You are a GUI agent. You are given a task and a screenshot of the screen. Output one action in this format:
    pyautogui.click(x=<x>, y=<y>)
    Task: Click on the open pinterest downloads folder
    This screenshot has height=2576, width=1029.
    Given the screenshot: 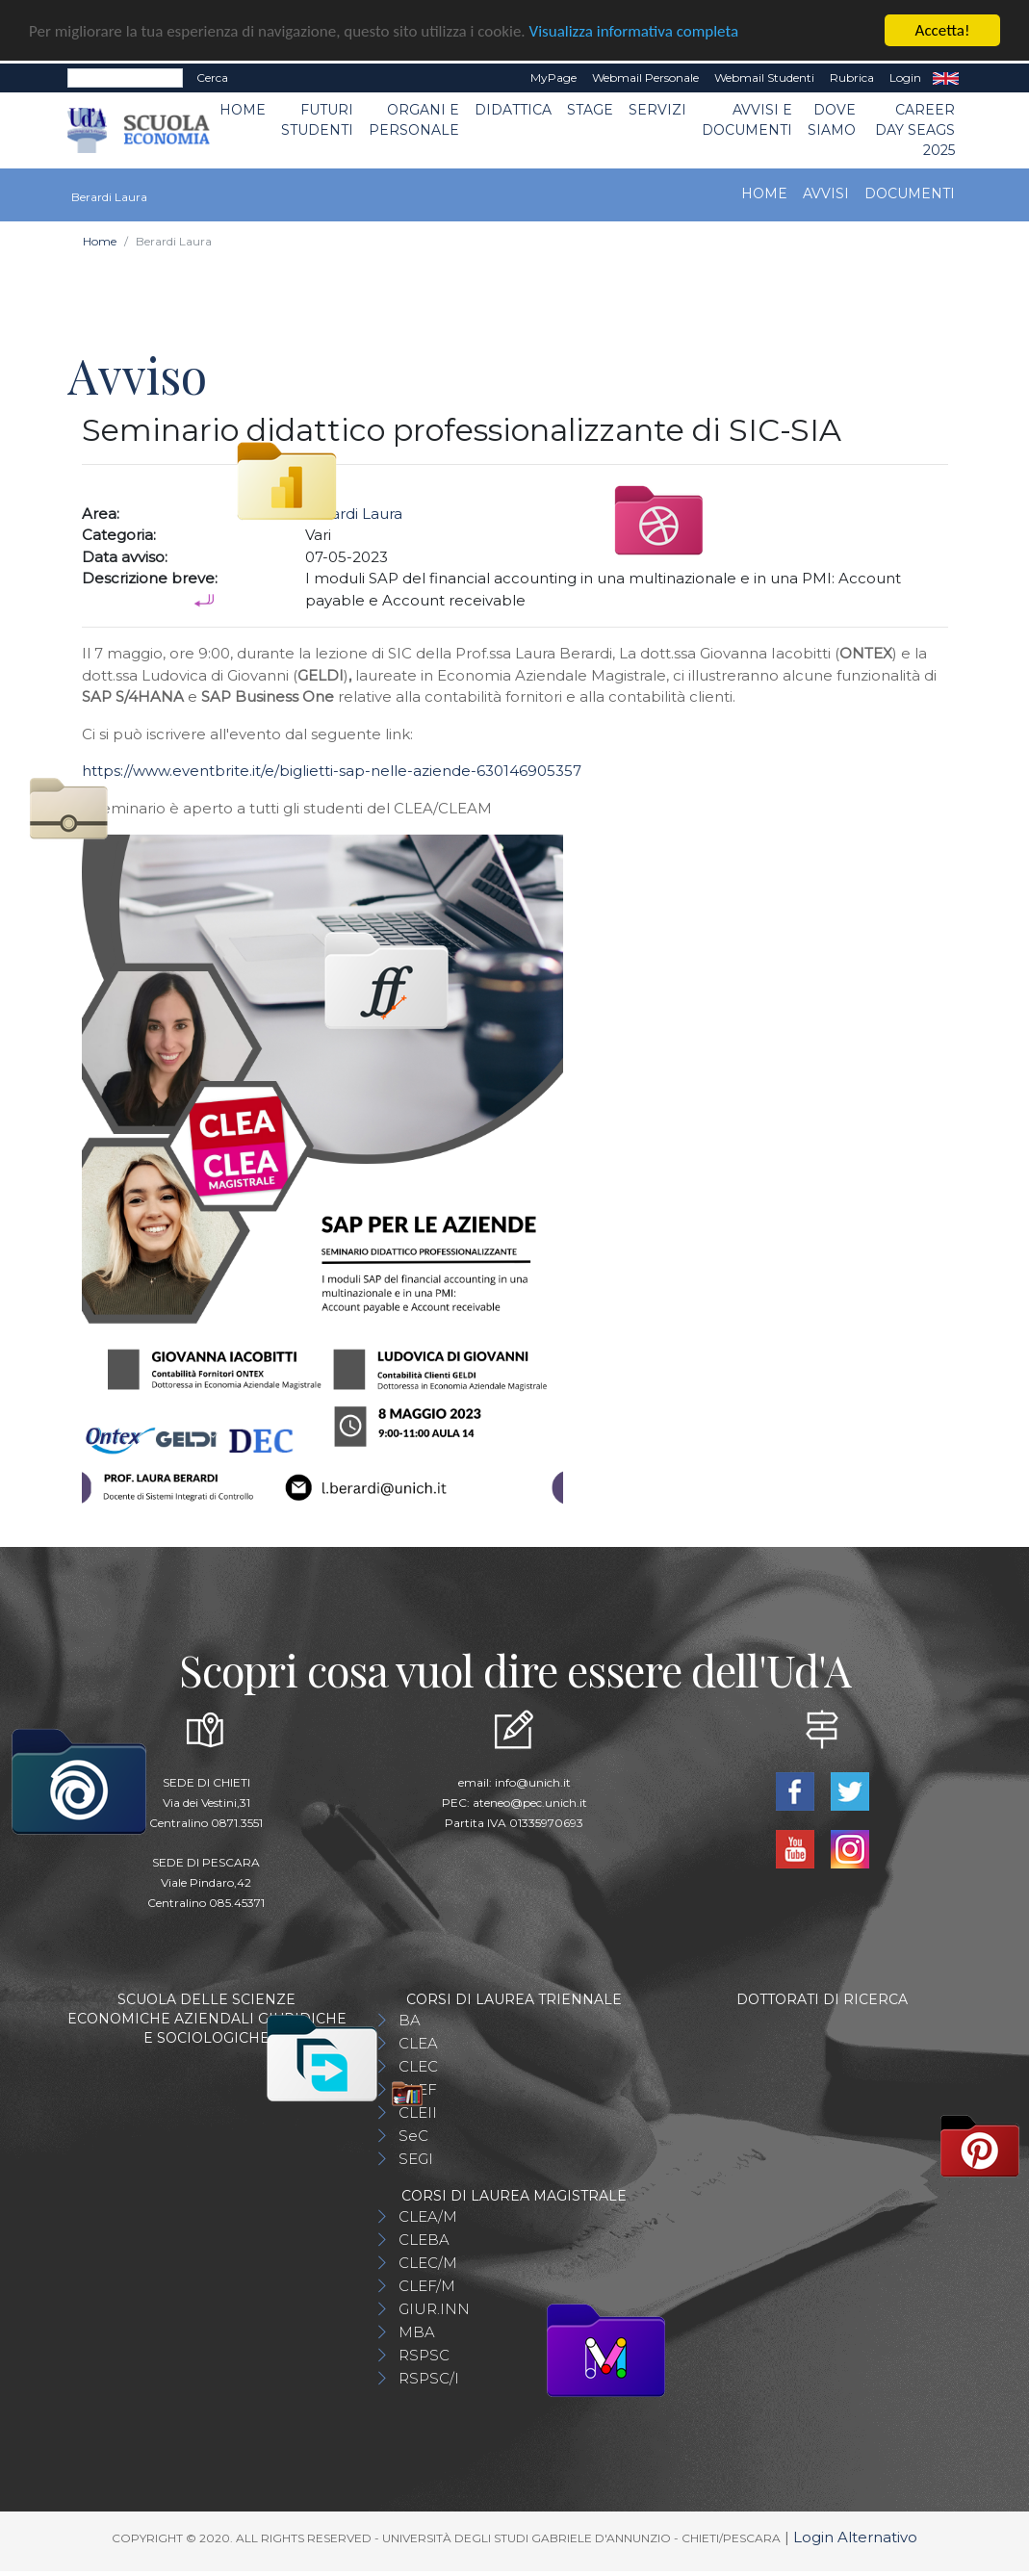 What is the action you would take?
    pyautogui.click(x=979, y=2148)
    